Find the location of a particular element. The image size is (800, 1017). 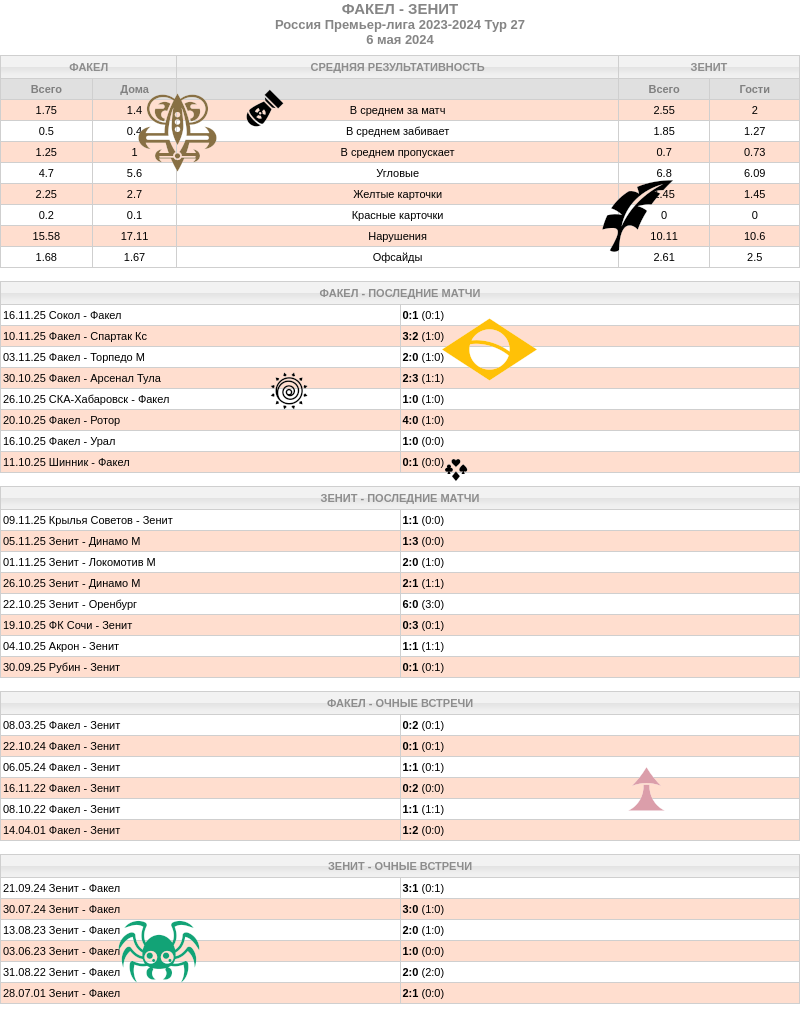

indicates bug or pest-related content in a game is located at coordinates (159, 953).